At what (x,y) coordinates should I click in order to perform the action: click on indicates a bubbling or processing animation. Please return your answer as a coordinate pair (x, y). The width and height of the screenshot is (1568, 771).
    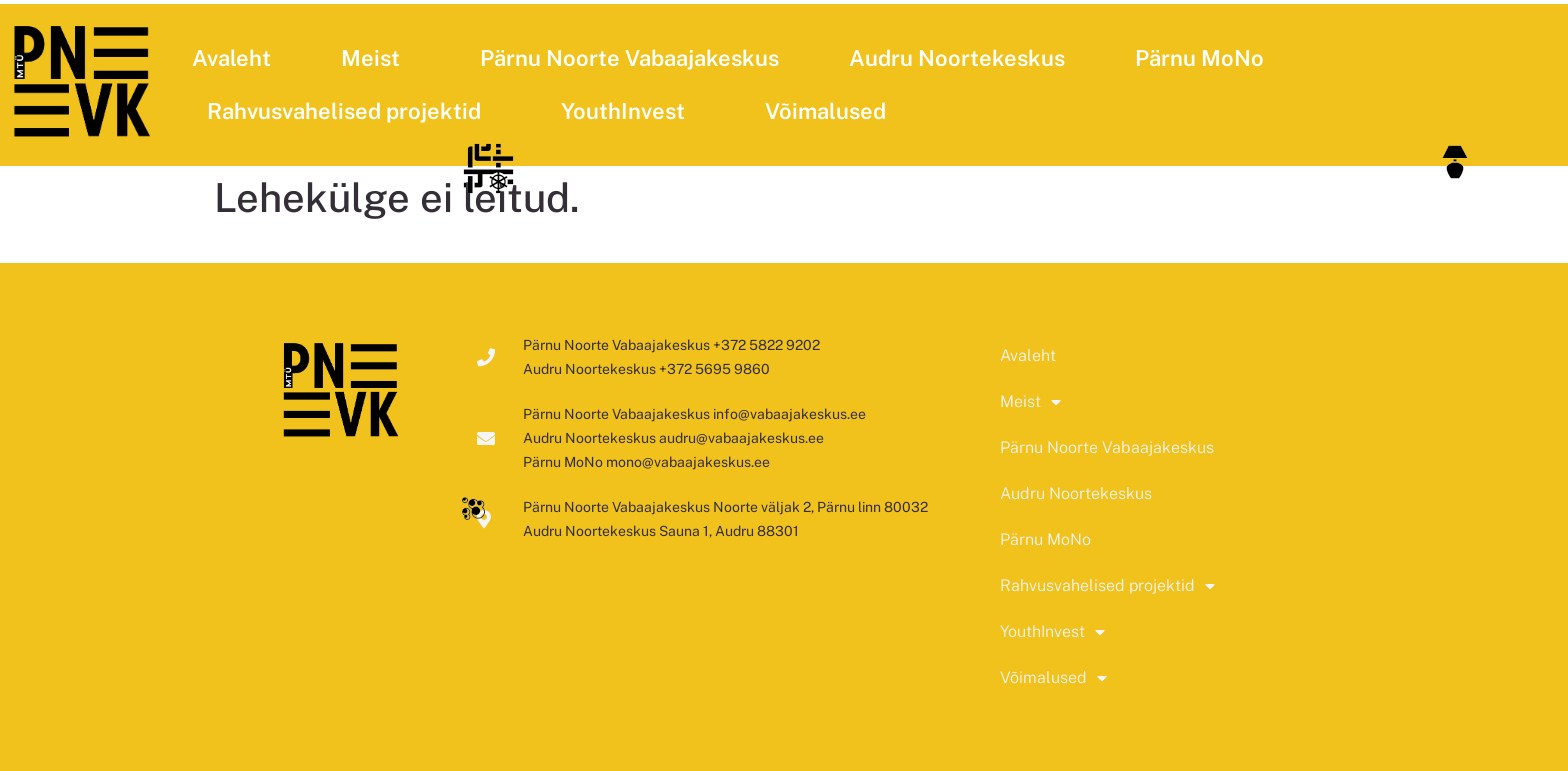
    Looking at the image, I should click on (473, 508).